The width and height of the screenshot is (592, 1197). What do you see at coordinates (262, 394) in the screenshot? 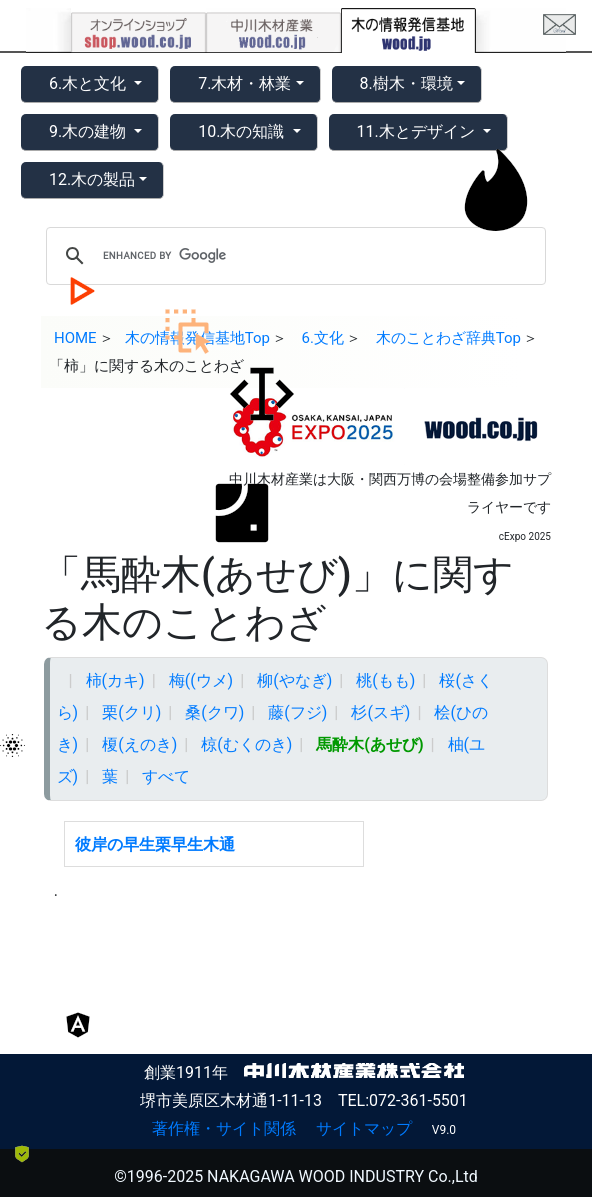
I see `move or reposition the text cursor` at bounding box center [262, 394].